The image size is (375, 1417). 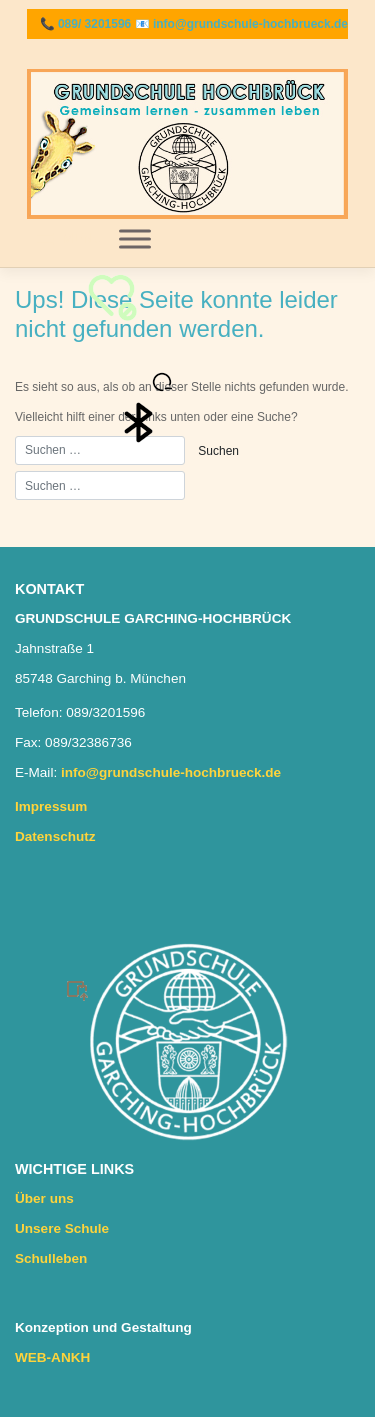 What do you see at coordinates (162, 382) in the screenshot?
I see `remove item from a list or collection` at bounding box center [162, 382].